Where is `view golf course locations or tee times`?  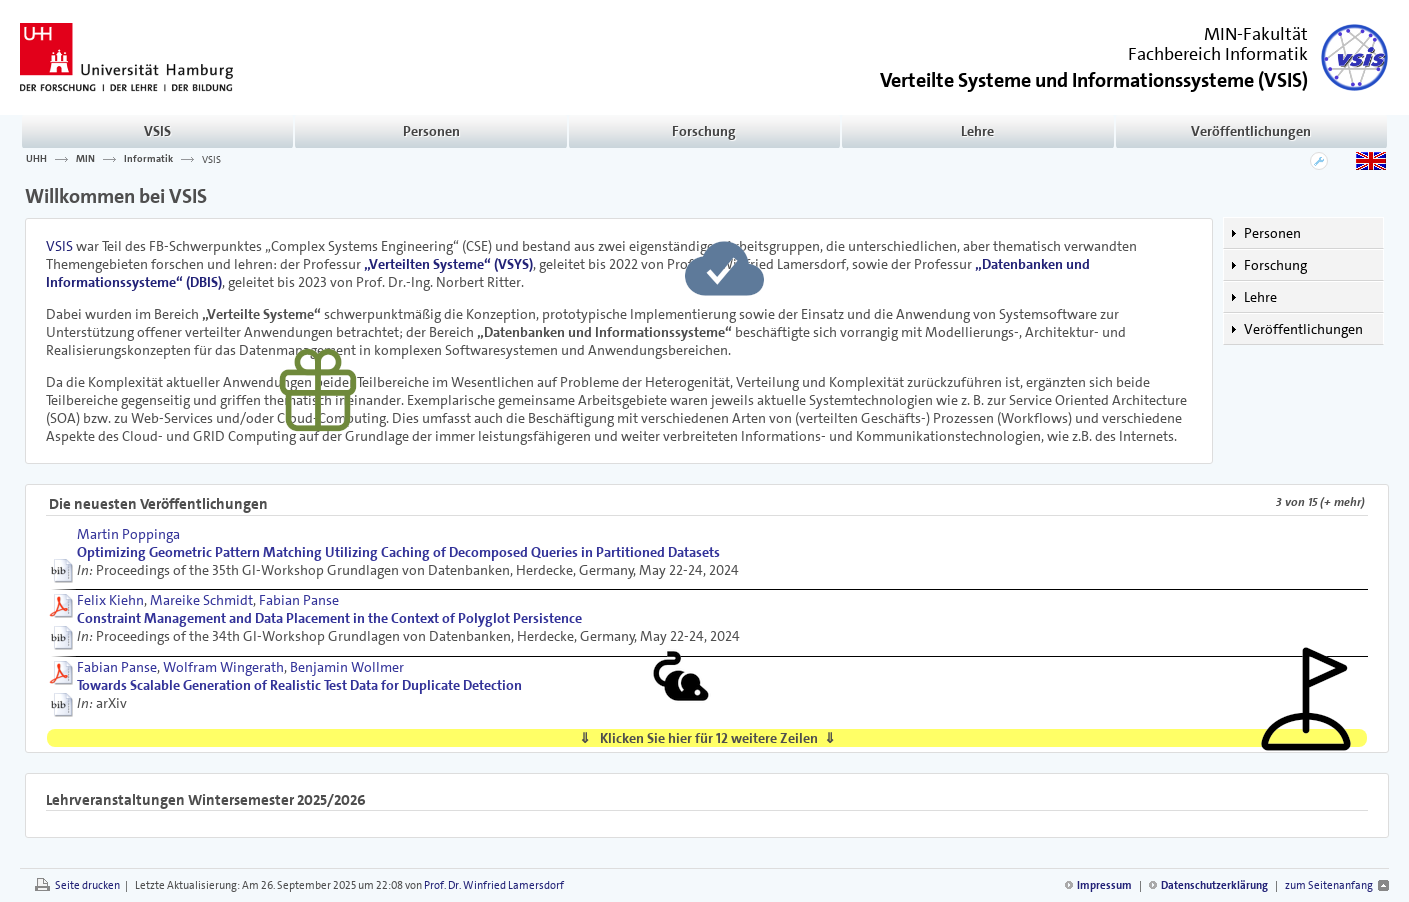
view golf course locations or tee times is located at coordinates (1306, 699).